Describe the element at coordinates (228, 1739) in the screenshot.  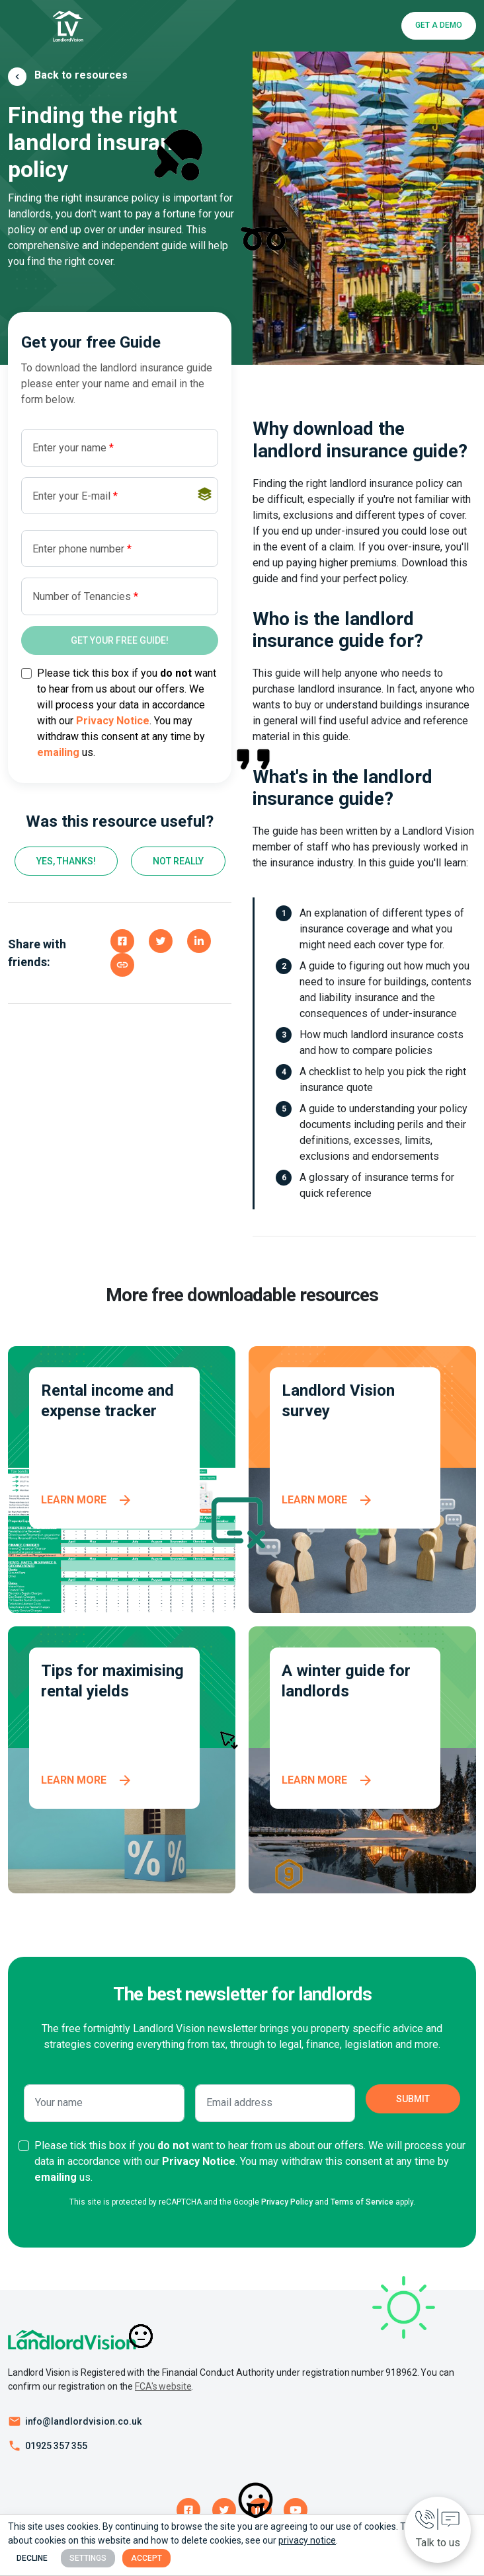
I see `scroll or navigate downward` at that location.